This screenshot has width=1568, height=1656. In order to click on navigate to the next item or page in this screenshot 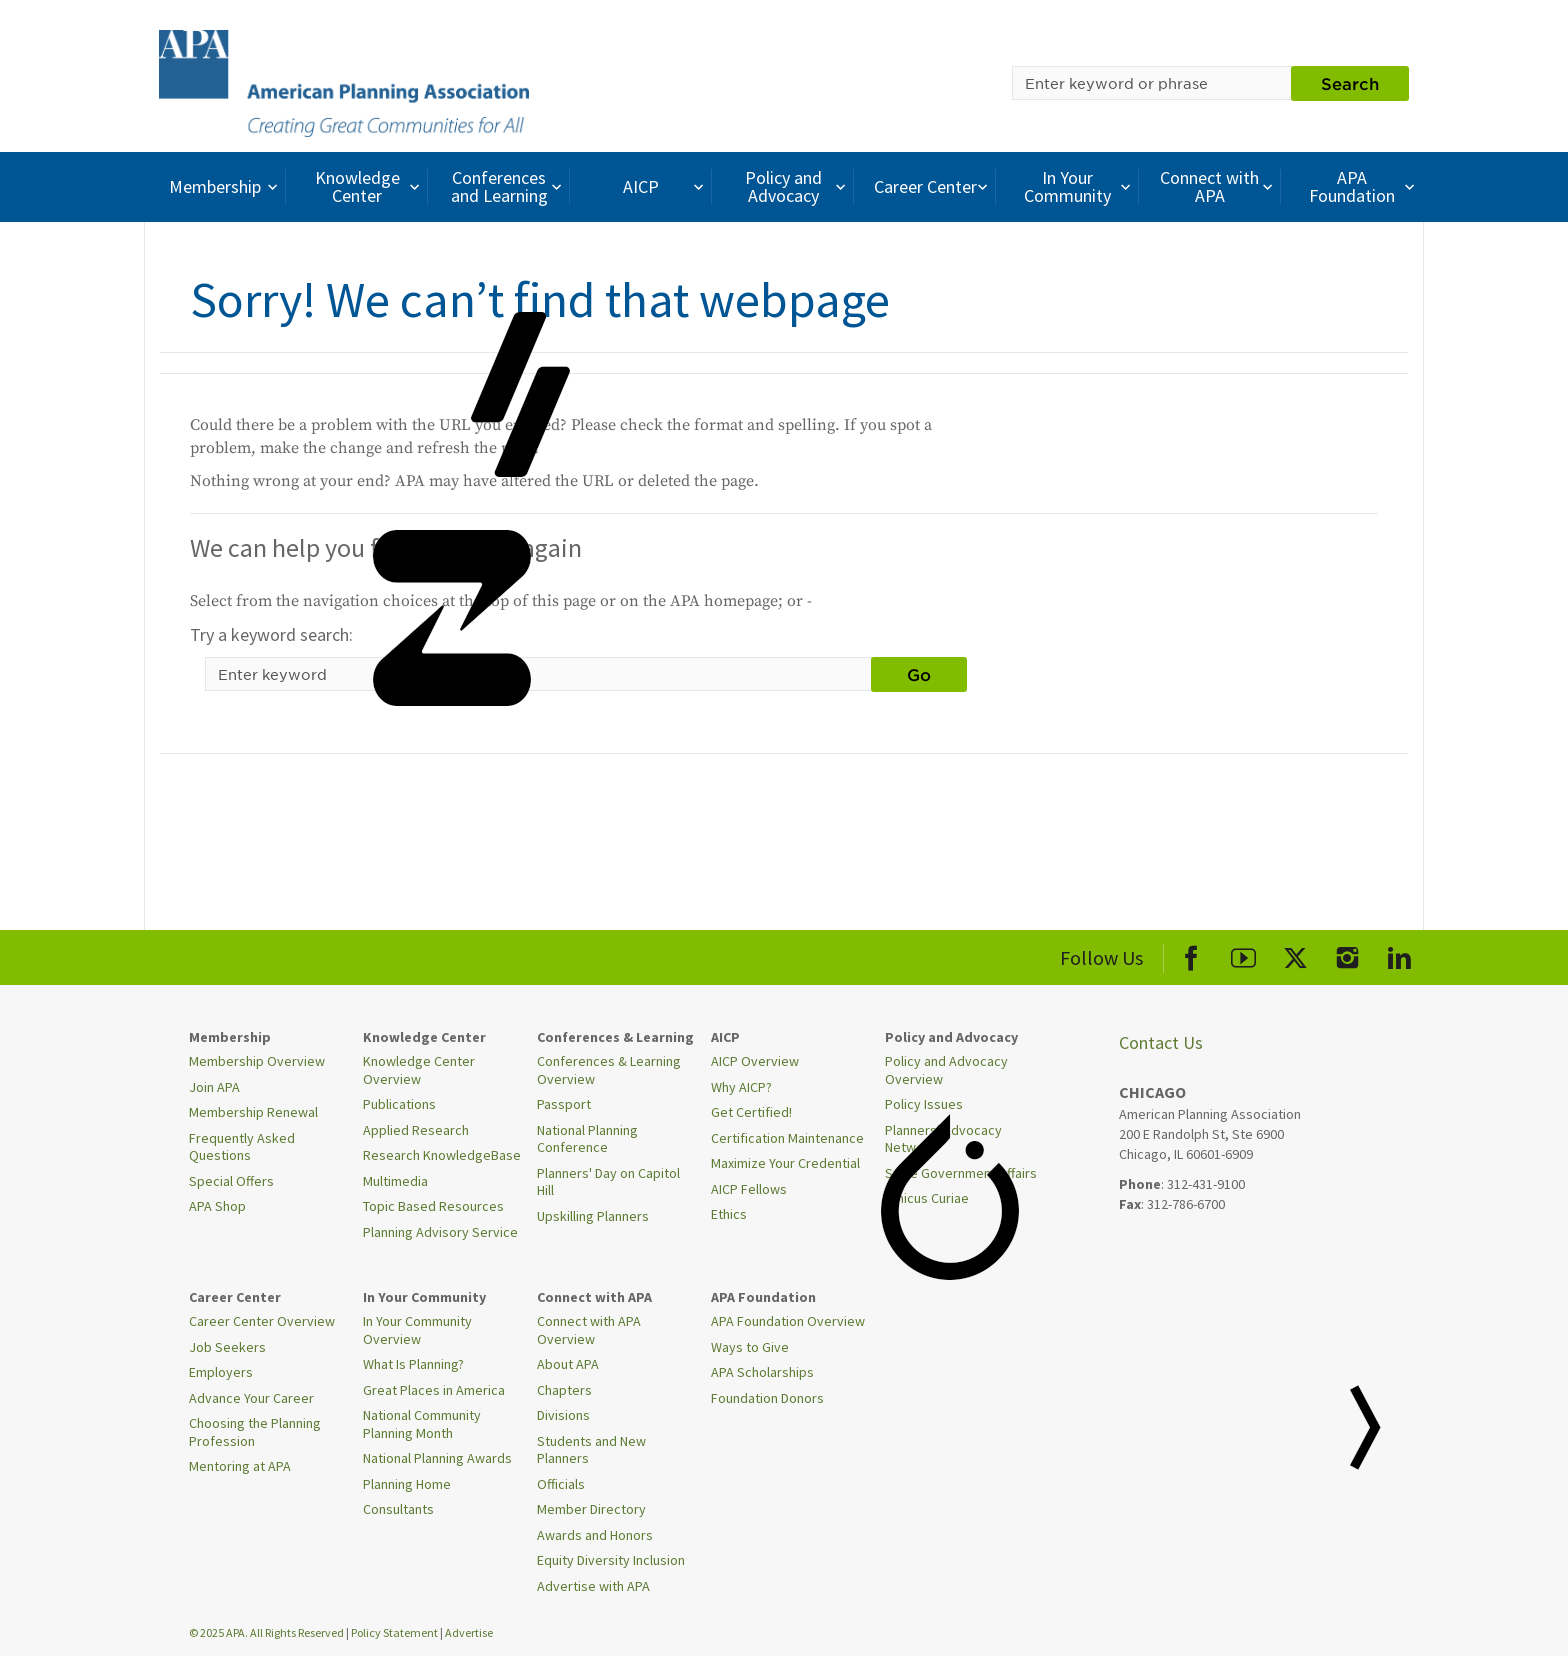, I will do `click(1363, 1427)`.